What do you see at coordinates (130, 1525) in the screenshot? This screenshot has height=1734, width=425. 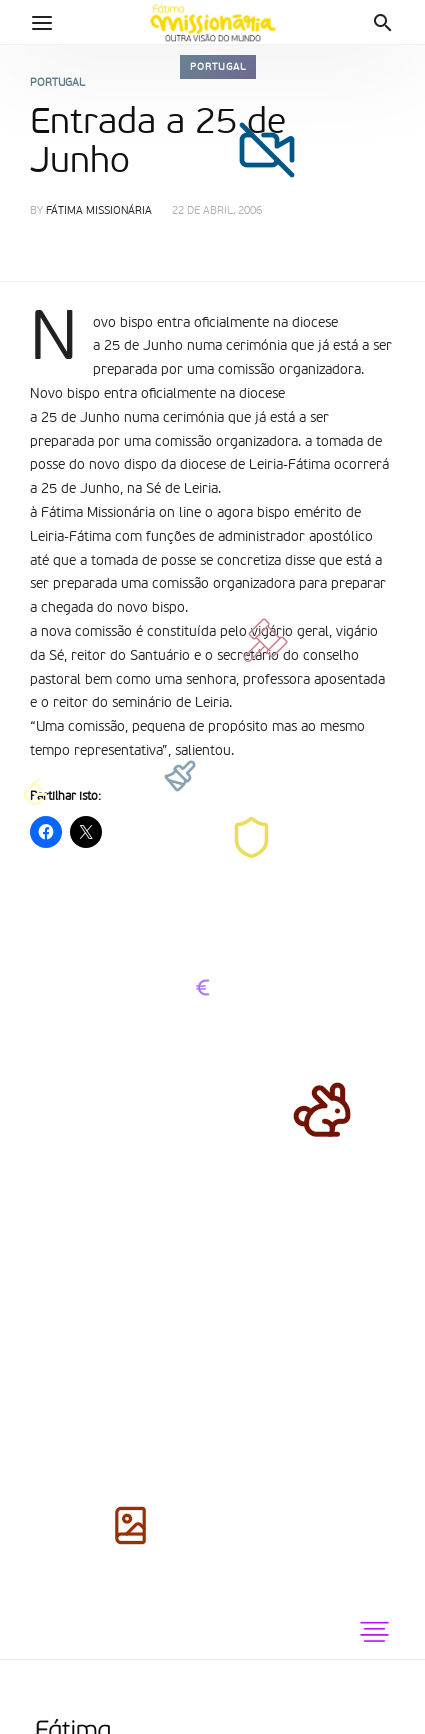 I see `view photo album or image gallery` at bounding box center [130, 1525].